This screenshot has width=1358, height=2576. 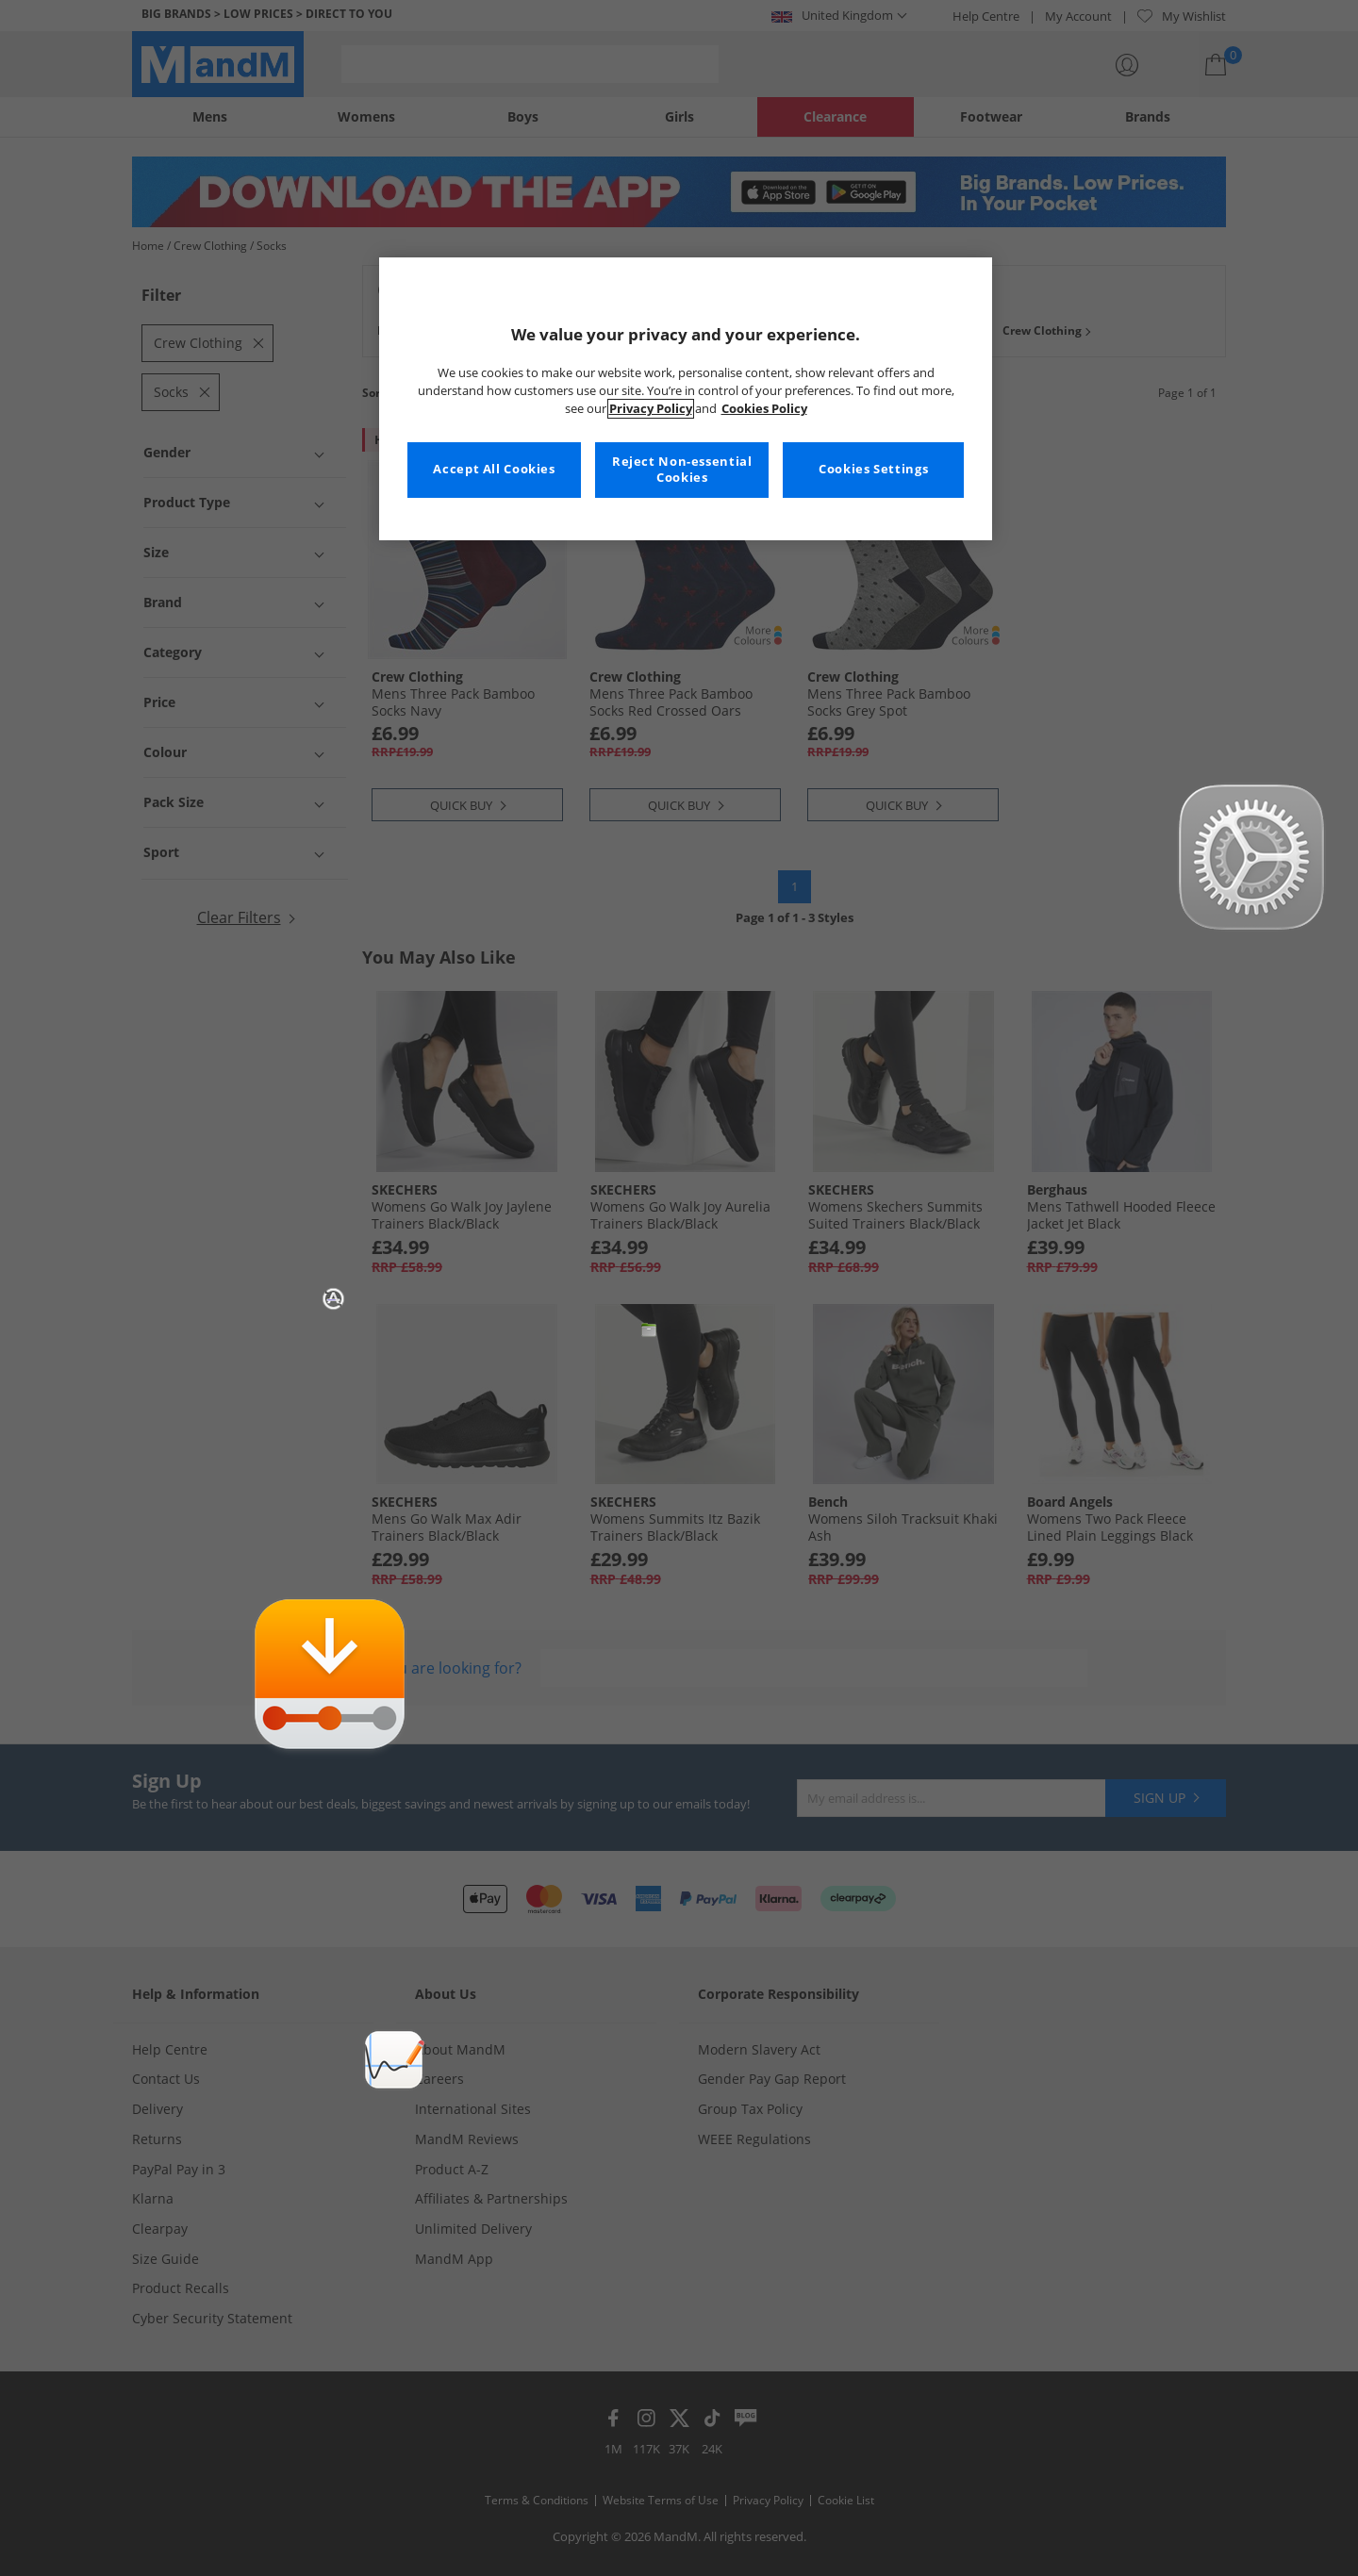 What do you see at coordinates (393, 2059) in the screenshot?
I see `open plots graphing application` at bounding box center [393, 2059].